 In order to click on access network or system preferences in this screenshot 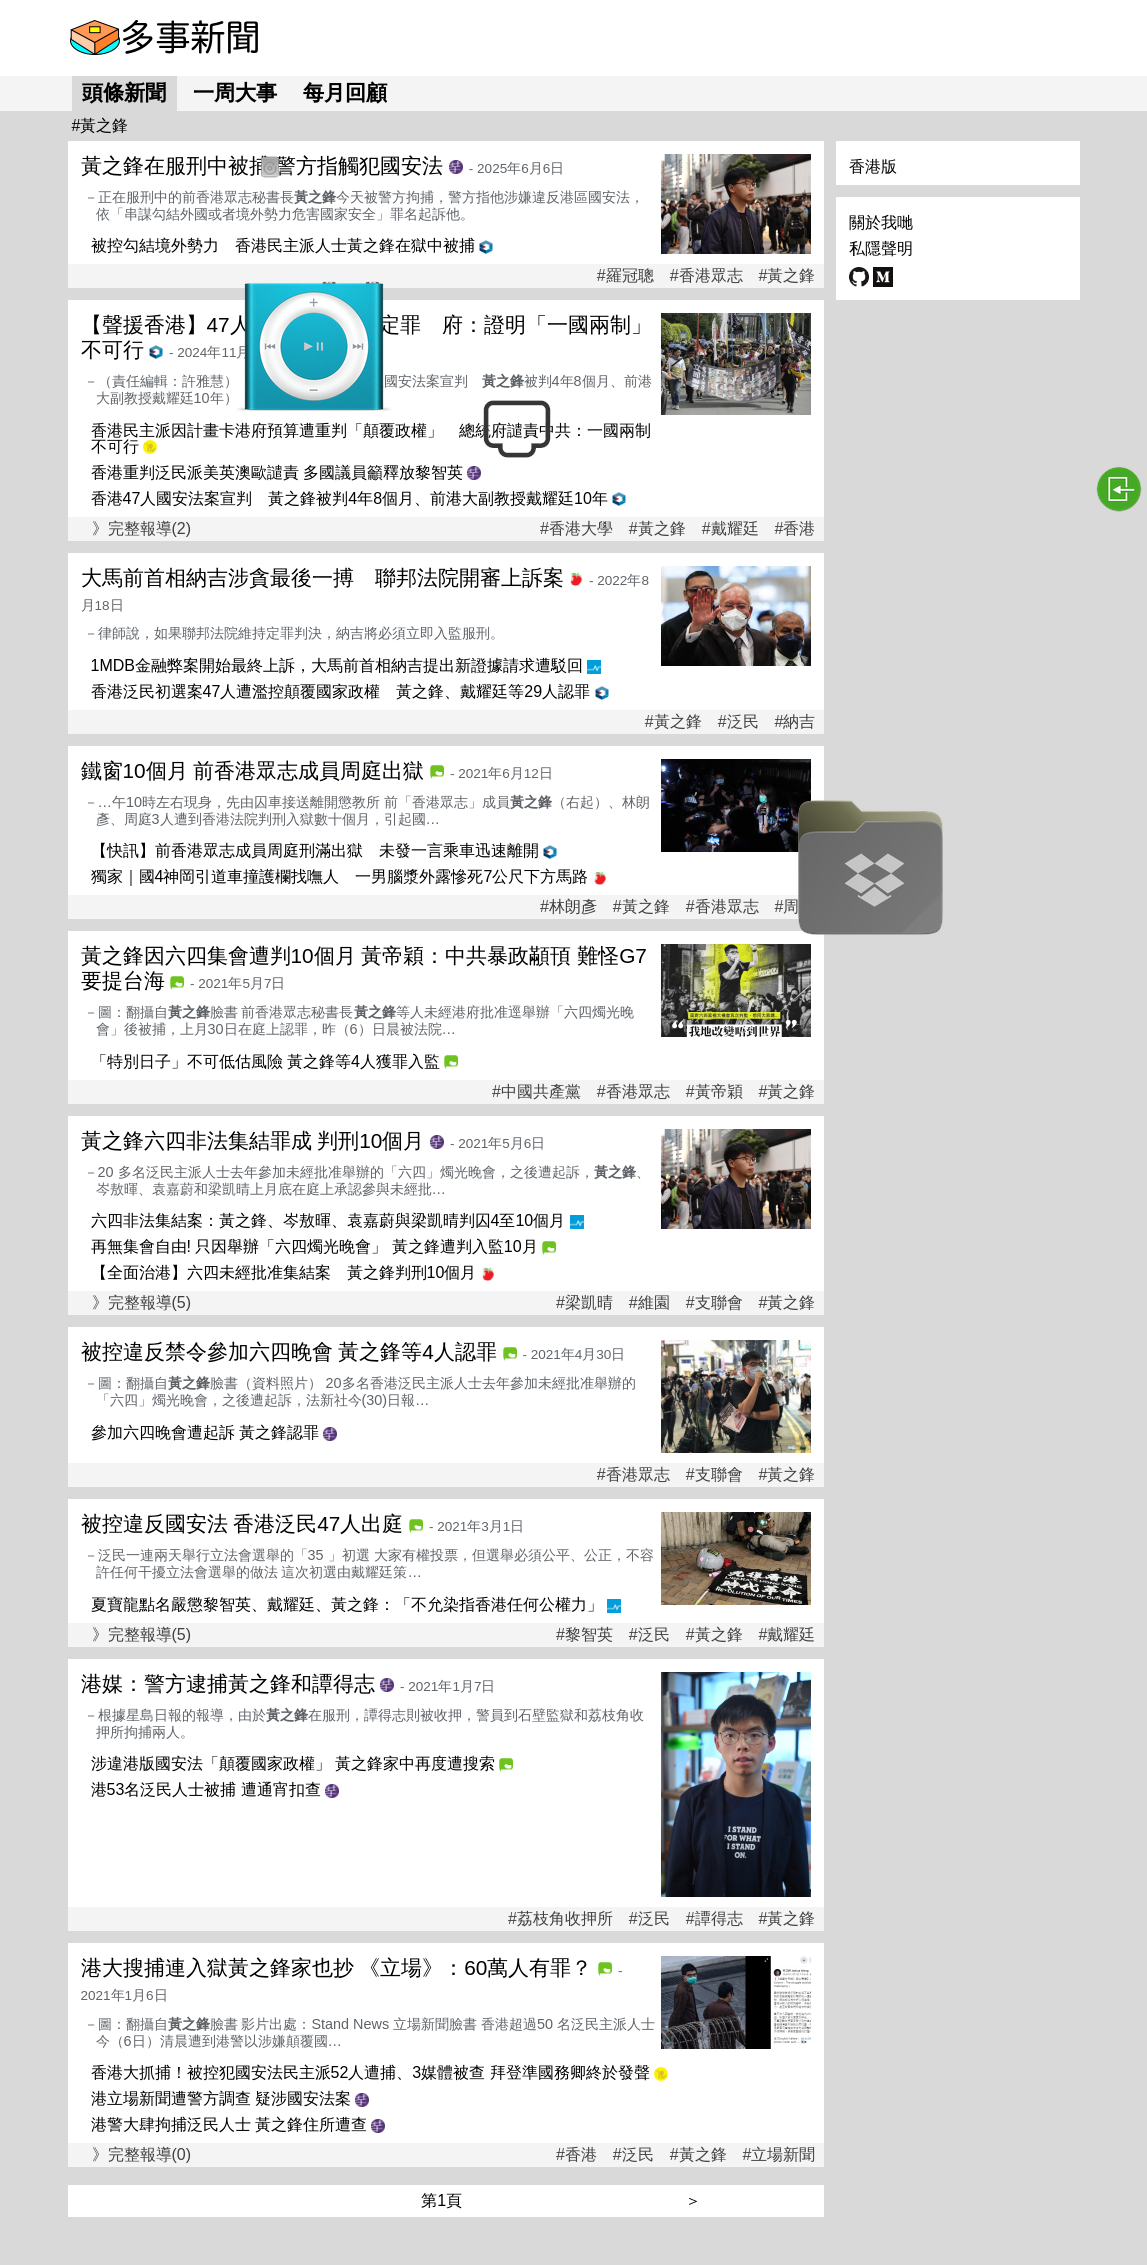, I will do `click(517, 429)`.